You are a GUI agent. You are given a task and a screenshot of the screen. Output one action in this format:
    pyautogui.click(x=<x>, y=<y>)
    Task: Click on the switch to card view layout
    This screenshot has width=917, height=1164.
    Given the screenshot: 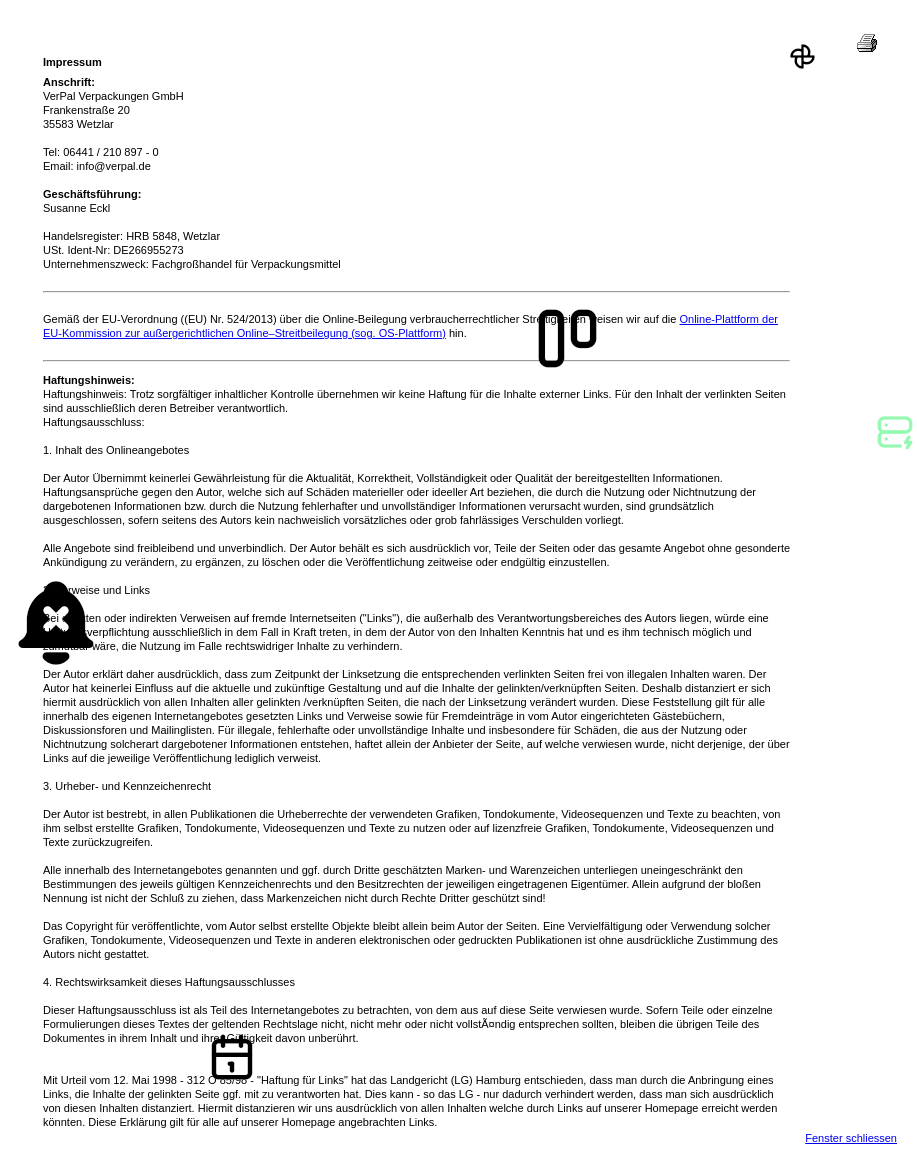 What is the action you would take?
    pyautogui.click(x=567, y=338)
    